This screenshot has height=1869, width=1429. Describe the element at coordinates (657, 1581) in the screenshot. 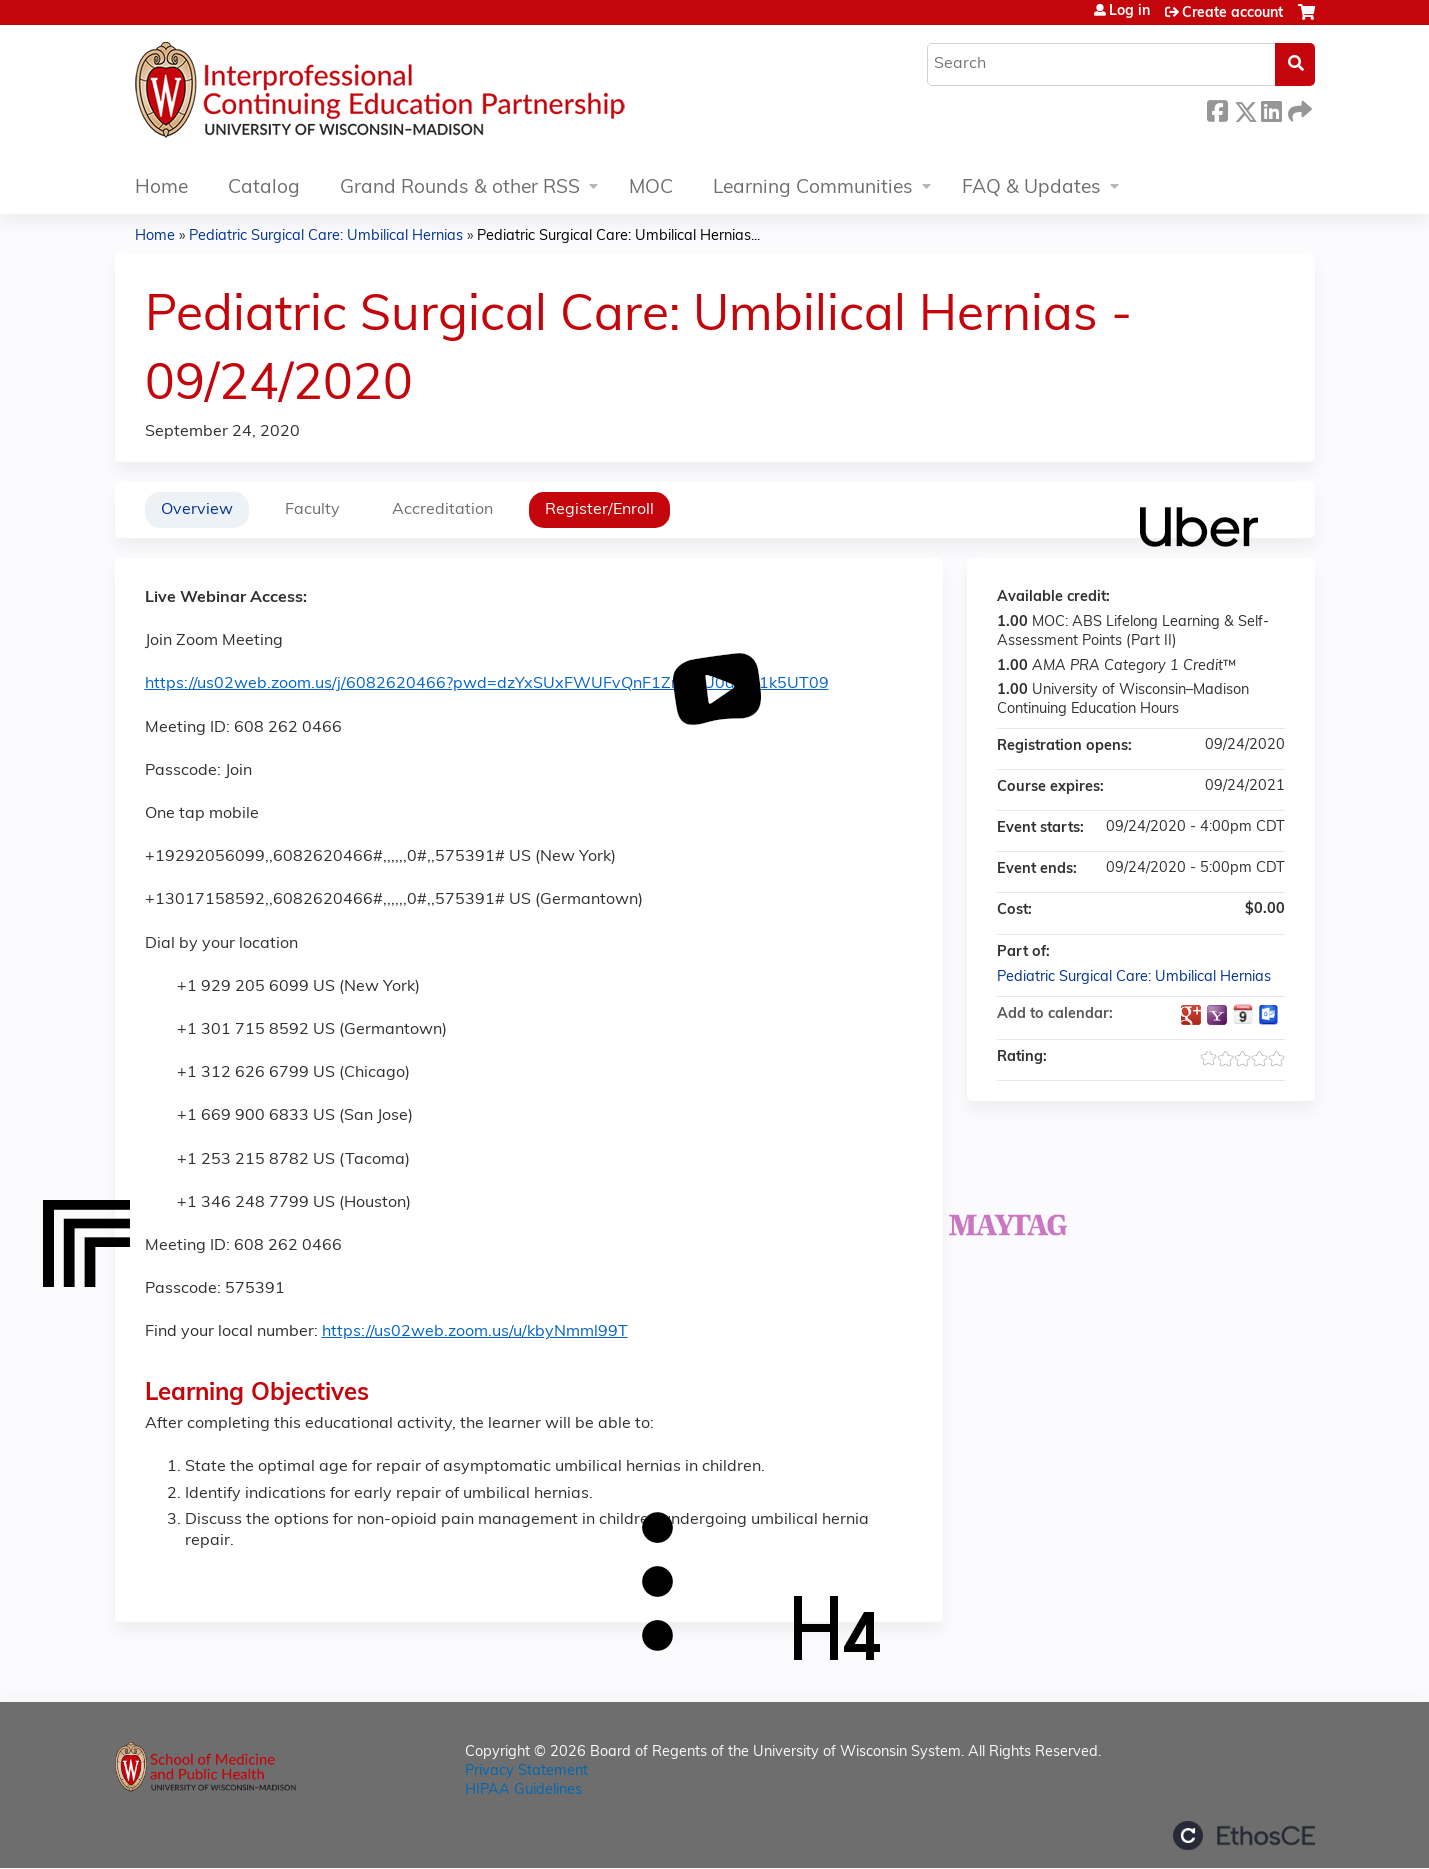

I see `open more options menu` at that location.